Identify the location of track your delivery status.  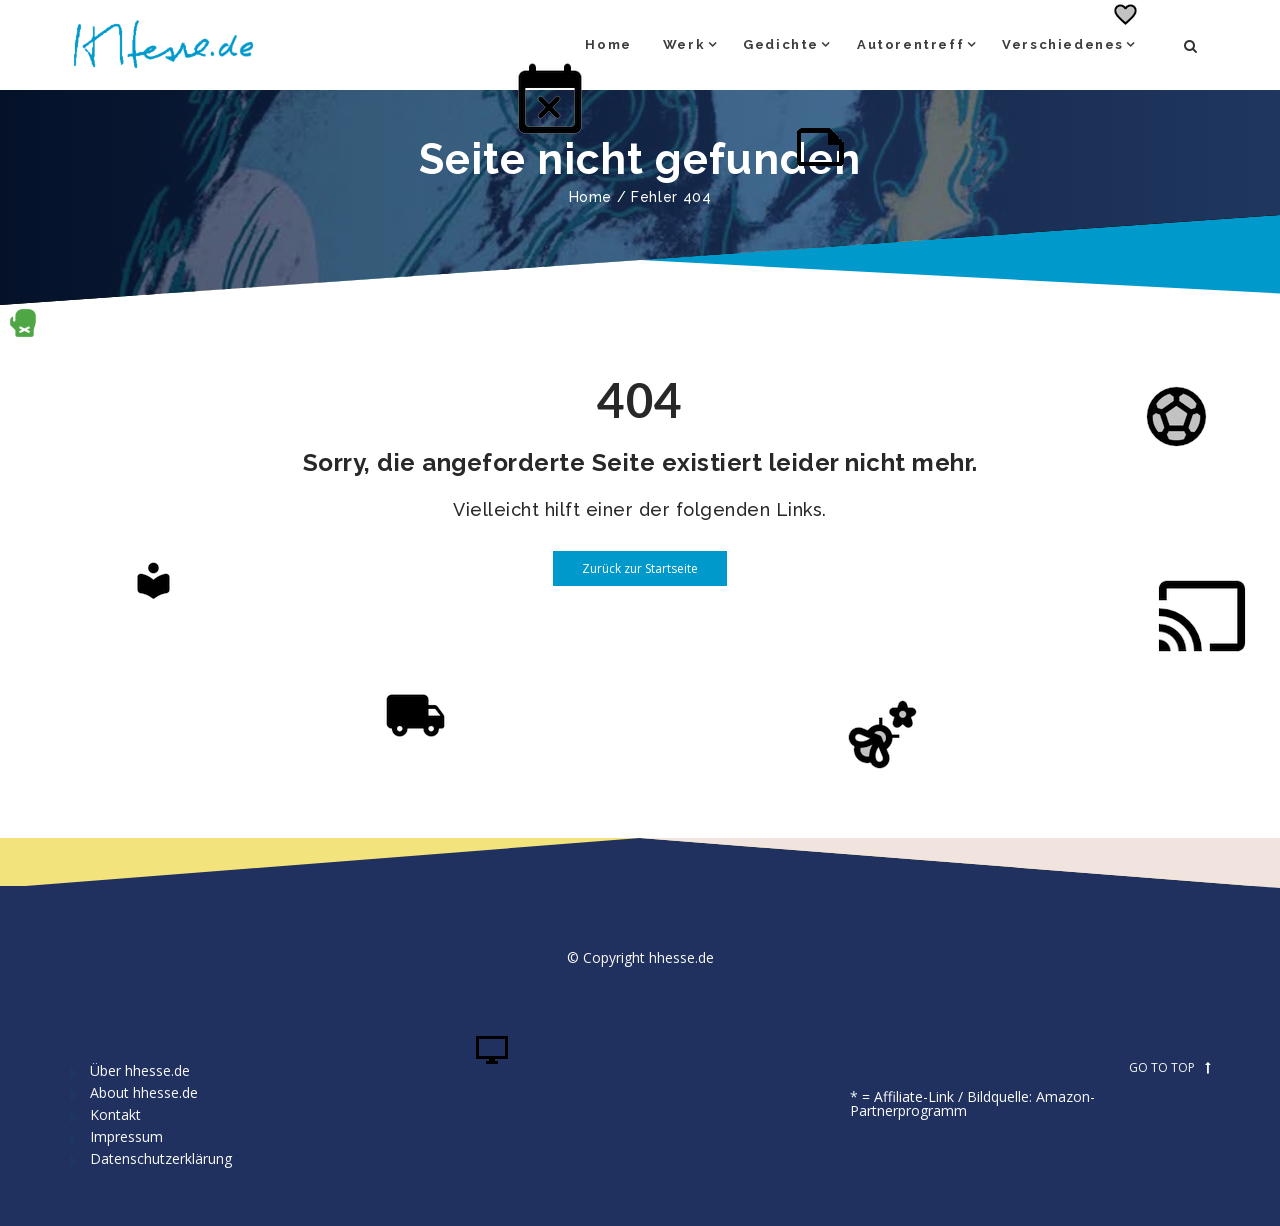
(415, 715).